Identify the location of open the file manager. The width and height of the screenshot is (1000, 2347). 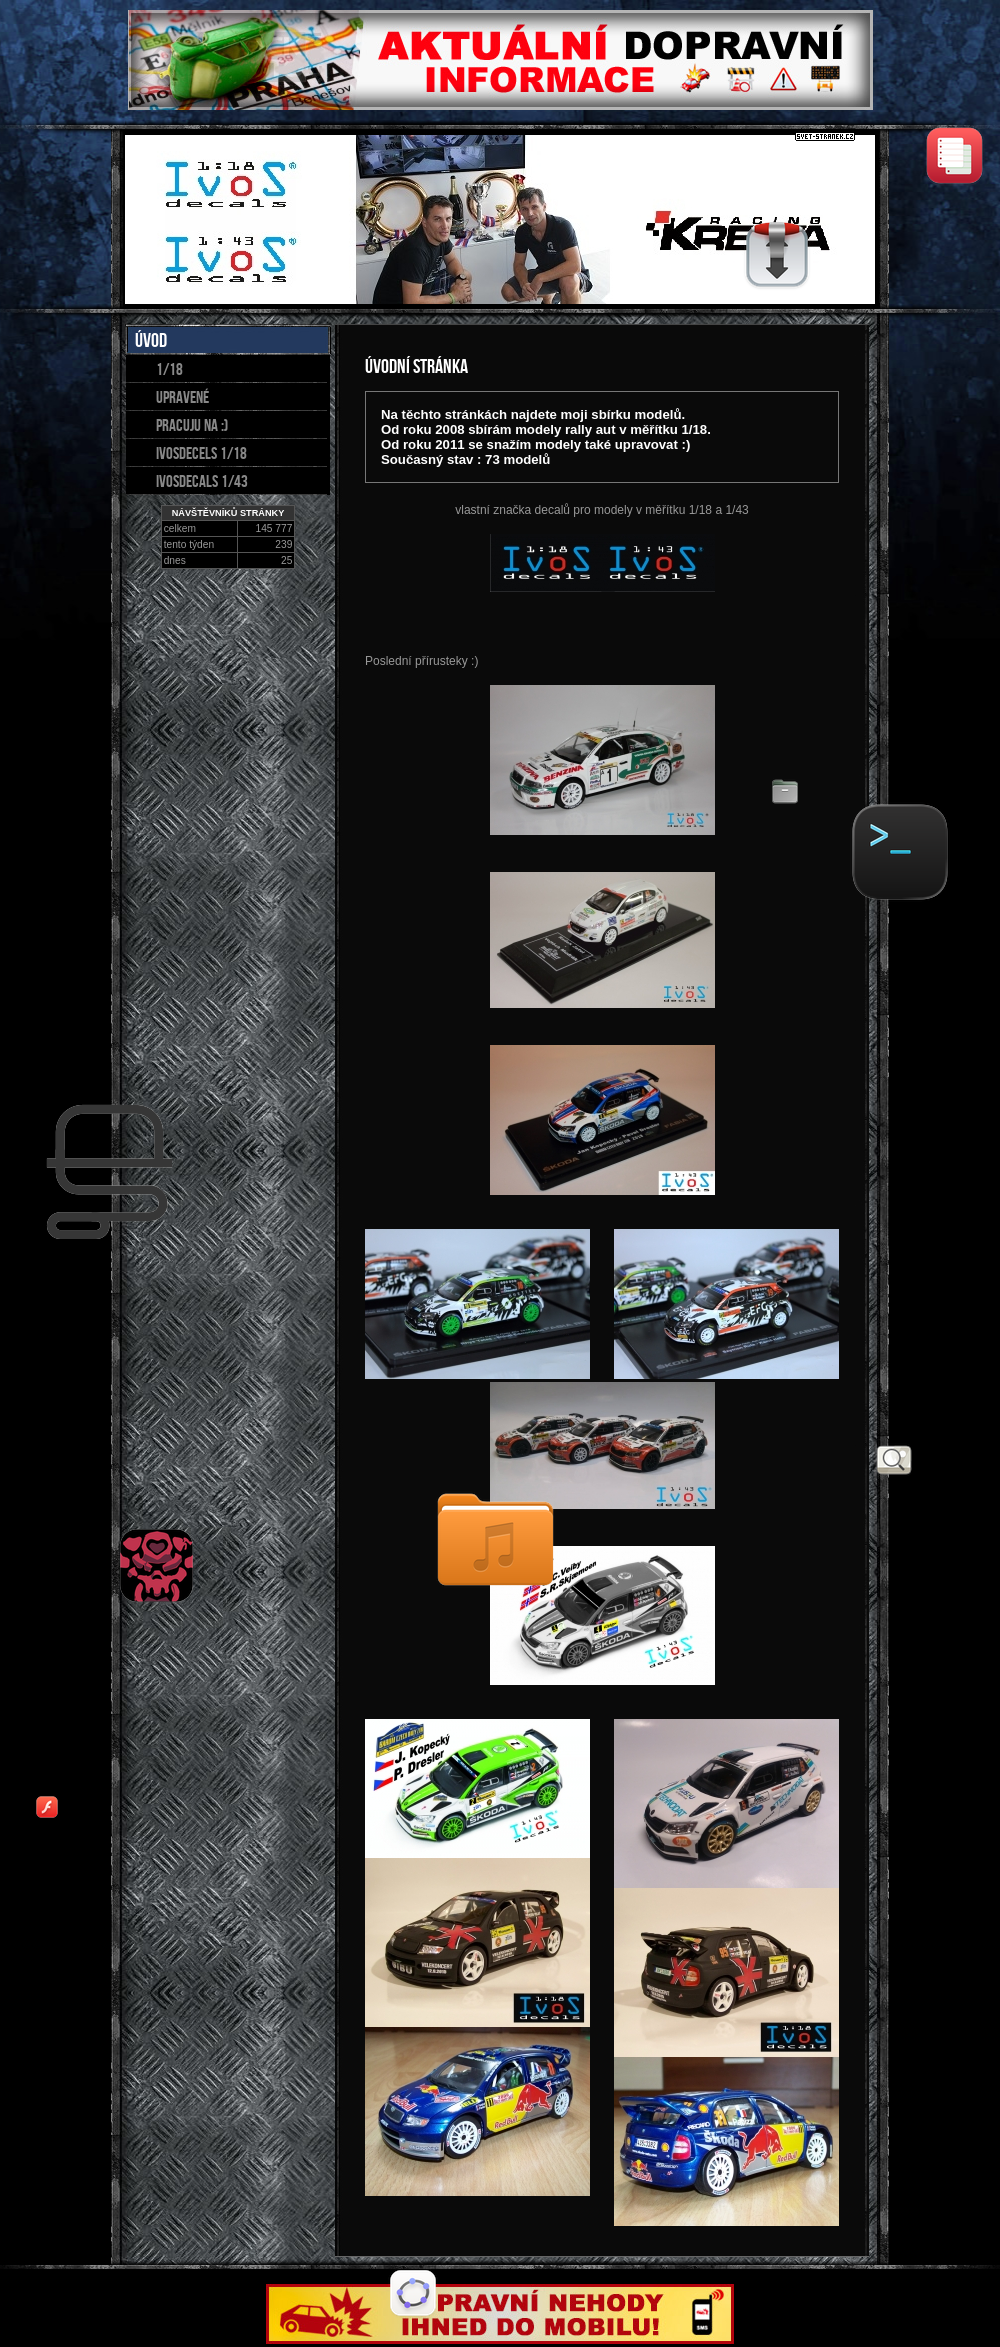
(785, 791).